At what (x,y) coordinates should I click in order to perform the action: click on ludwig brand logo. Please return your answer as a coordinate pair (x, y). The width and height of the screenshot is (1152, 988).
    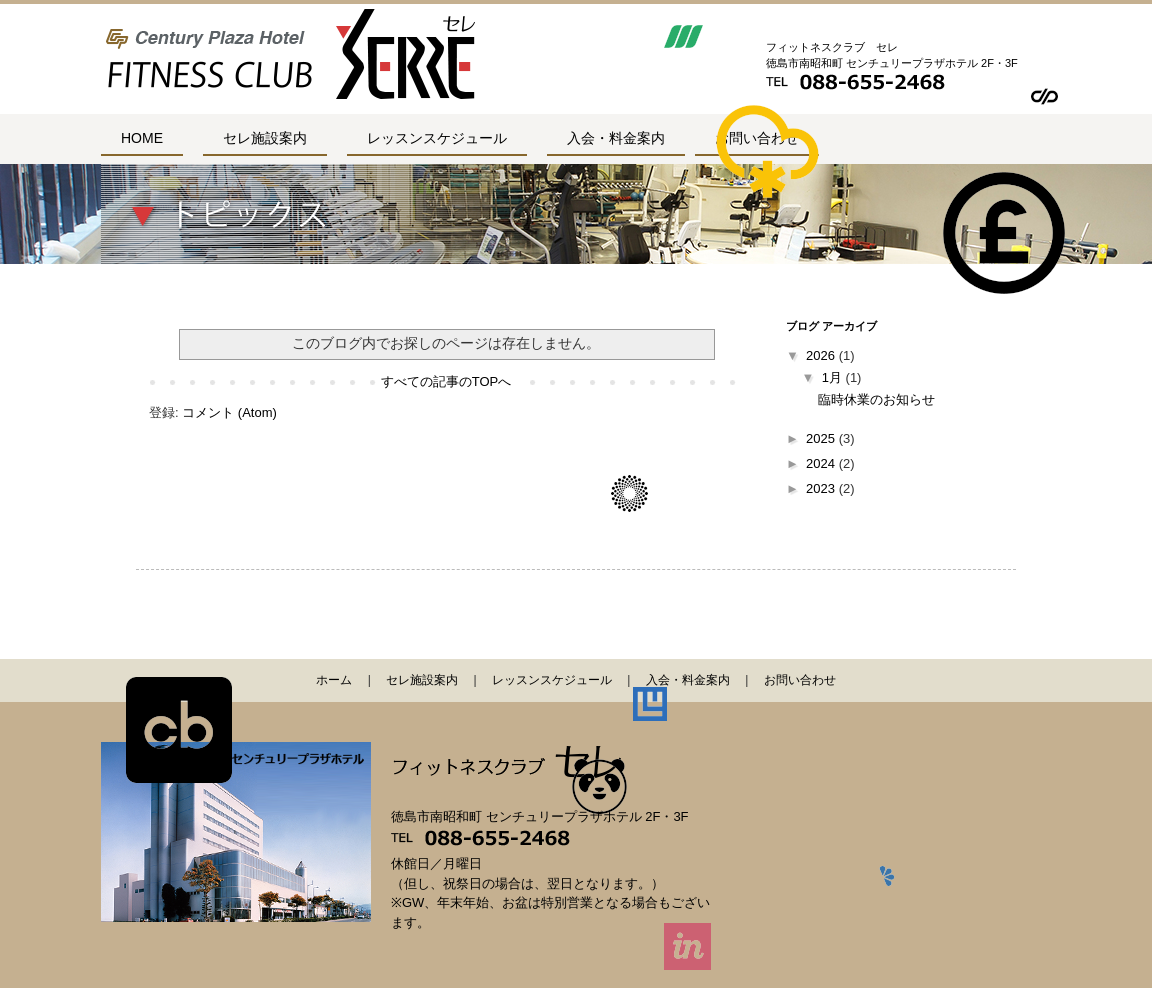
    Looking at the image, I should click on (650, 704).